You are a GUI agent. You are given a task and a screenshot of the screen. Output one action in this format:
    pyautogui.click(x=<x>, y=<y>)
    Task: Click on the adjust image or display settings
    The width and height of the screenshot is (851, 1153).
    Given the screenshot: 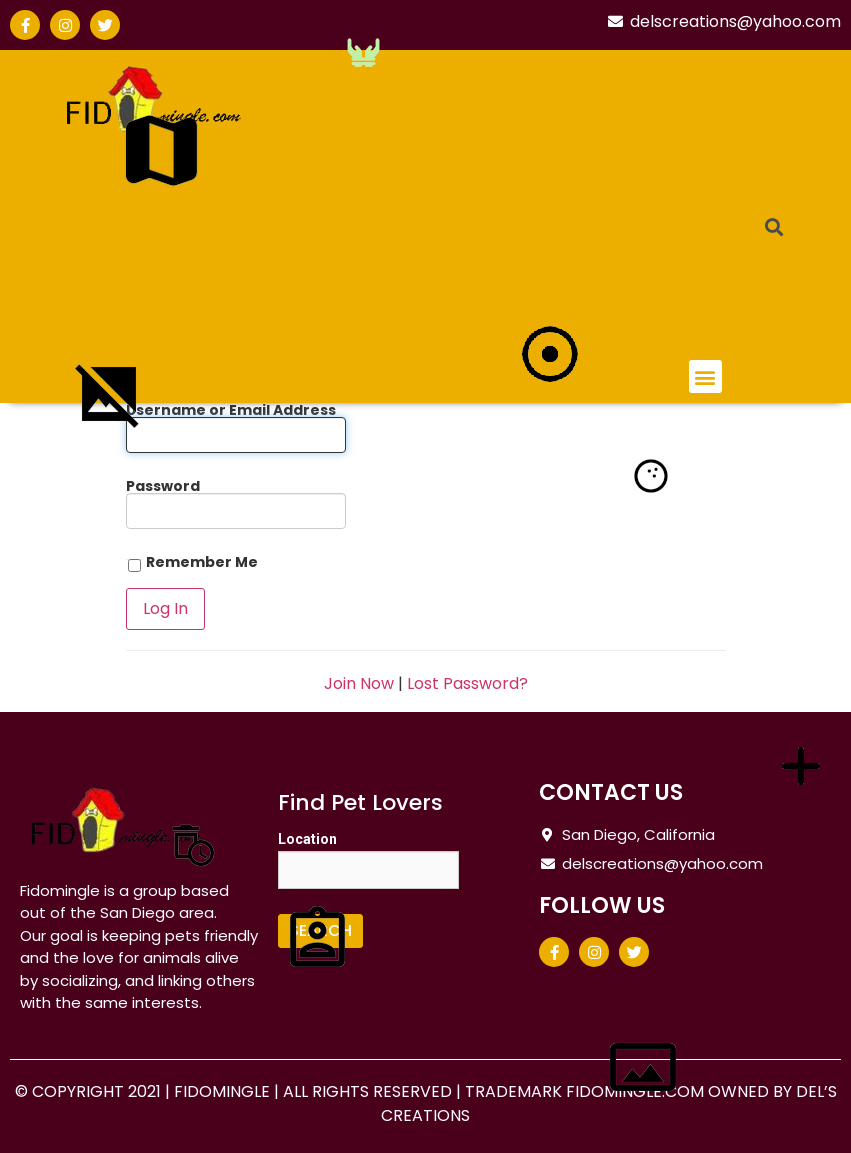 What is the action you would take?
    pyautogui.click(x=550, y=354)
    